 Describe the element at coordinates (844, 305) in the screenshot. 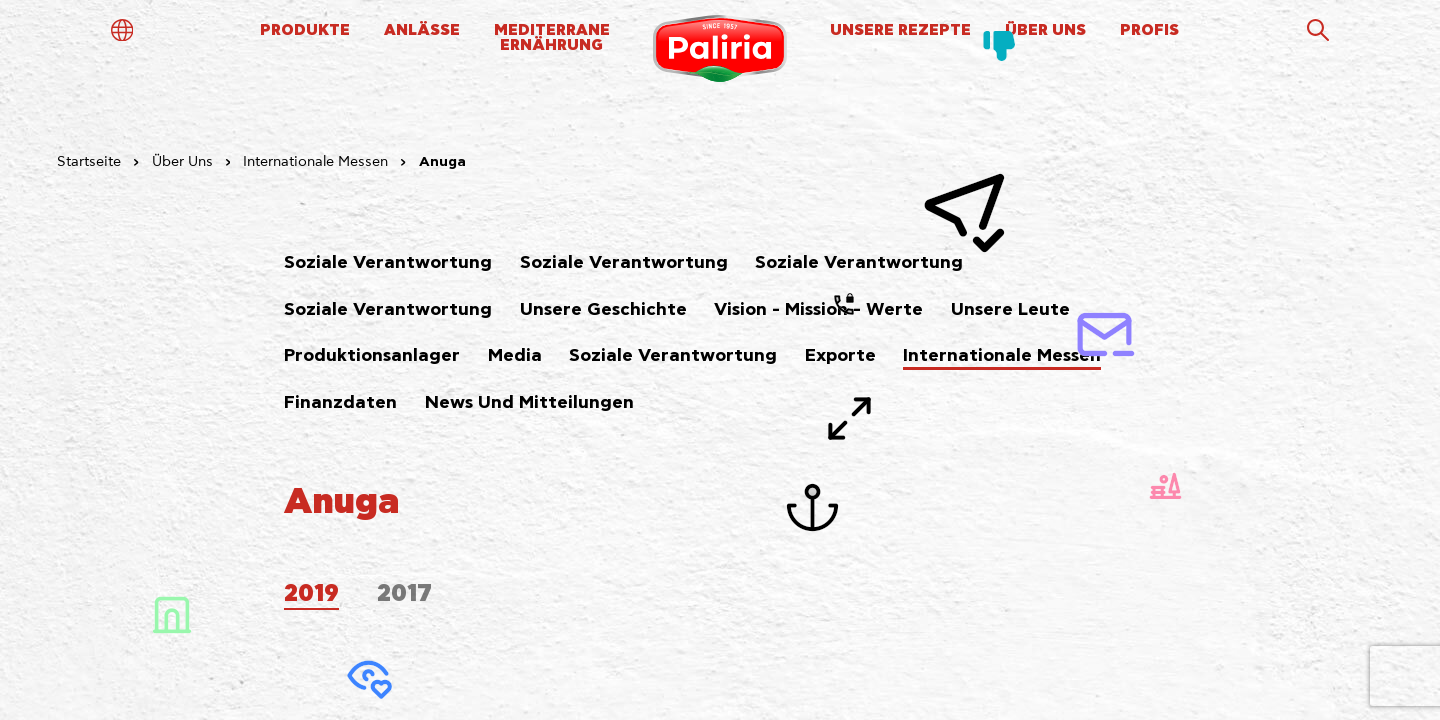

I see `indicates phone or call features are locked` at that location.